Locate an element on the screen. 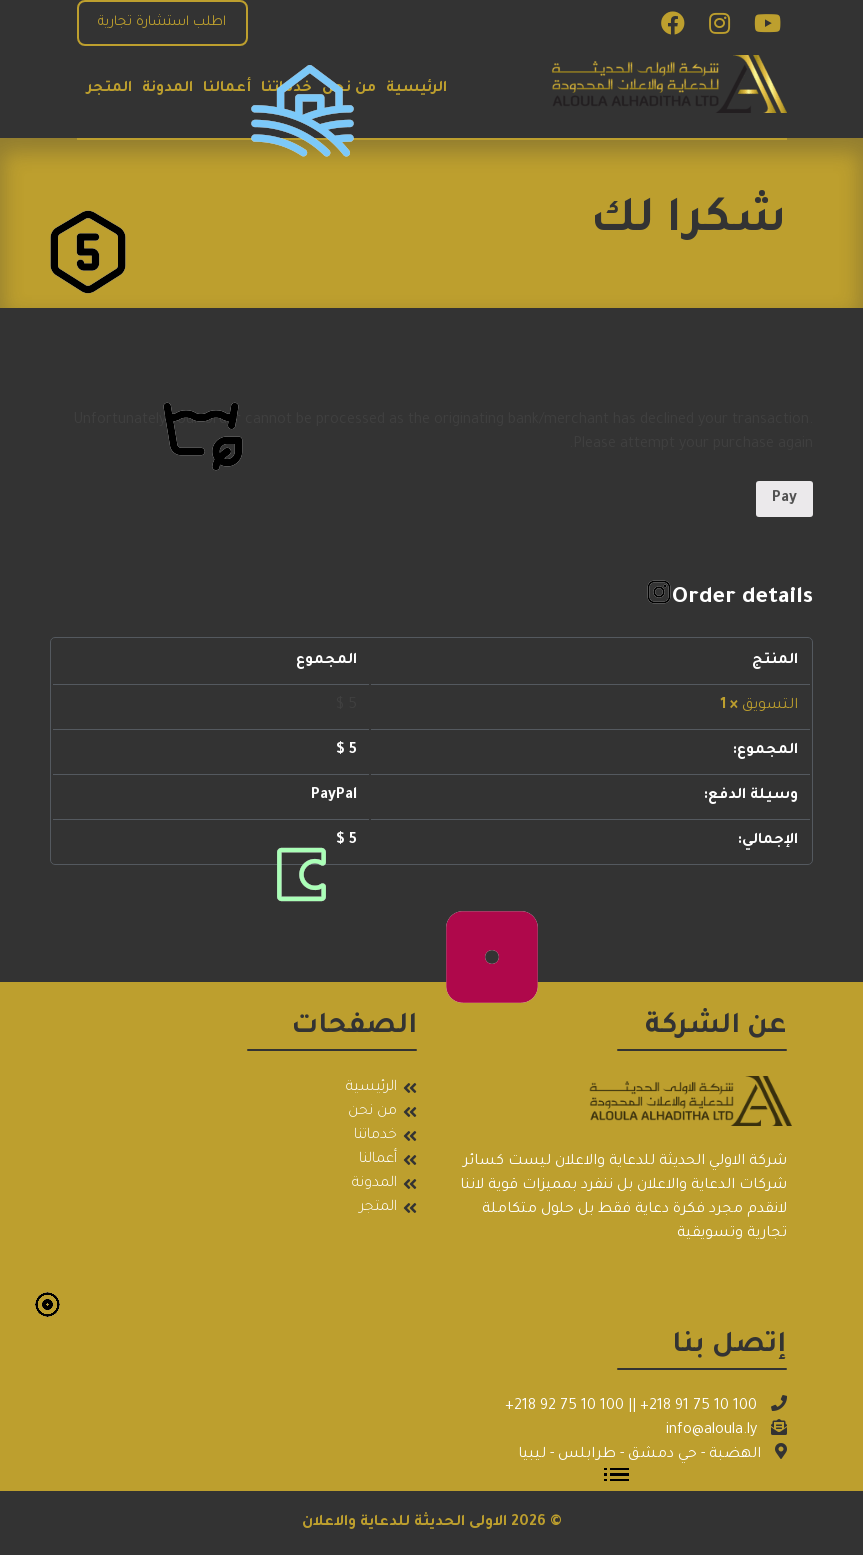  open instagram app is located at coordinates (659, 592).